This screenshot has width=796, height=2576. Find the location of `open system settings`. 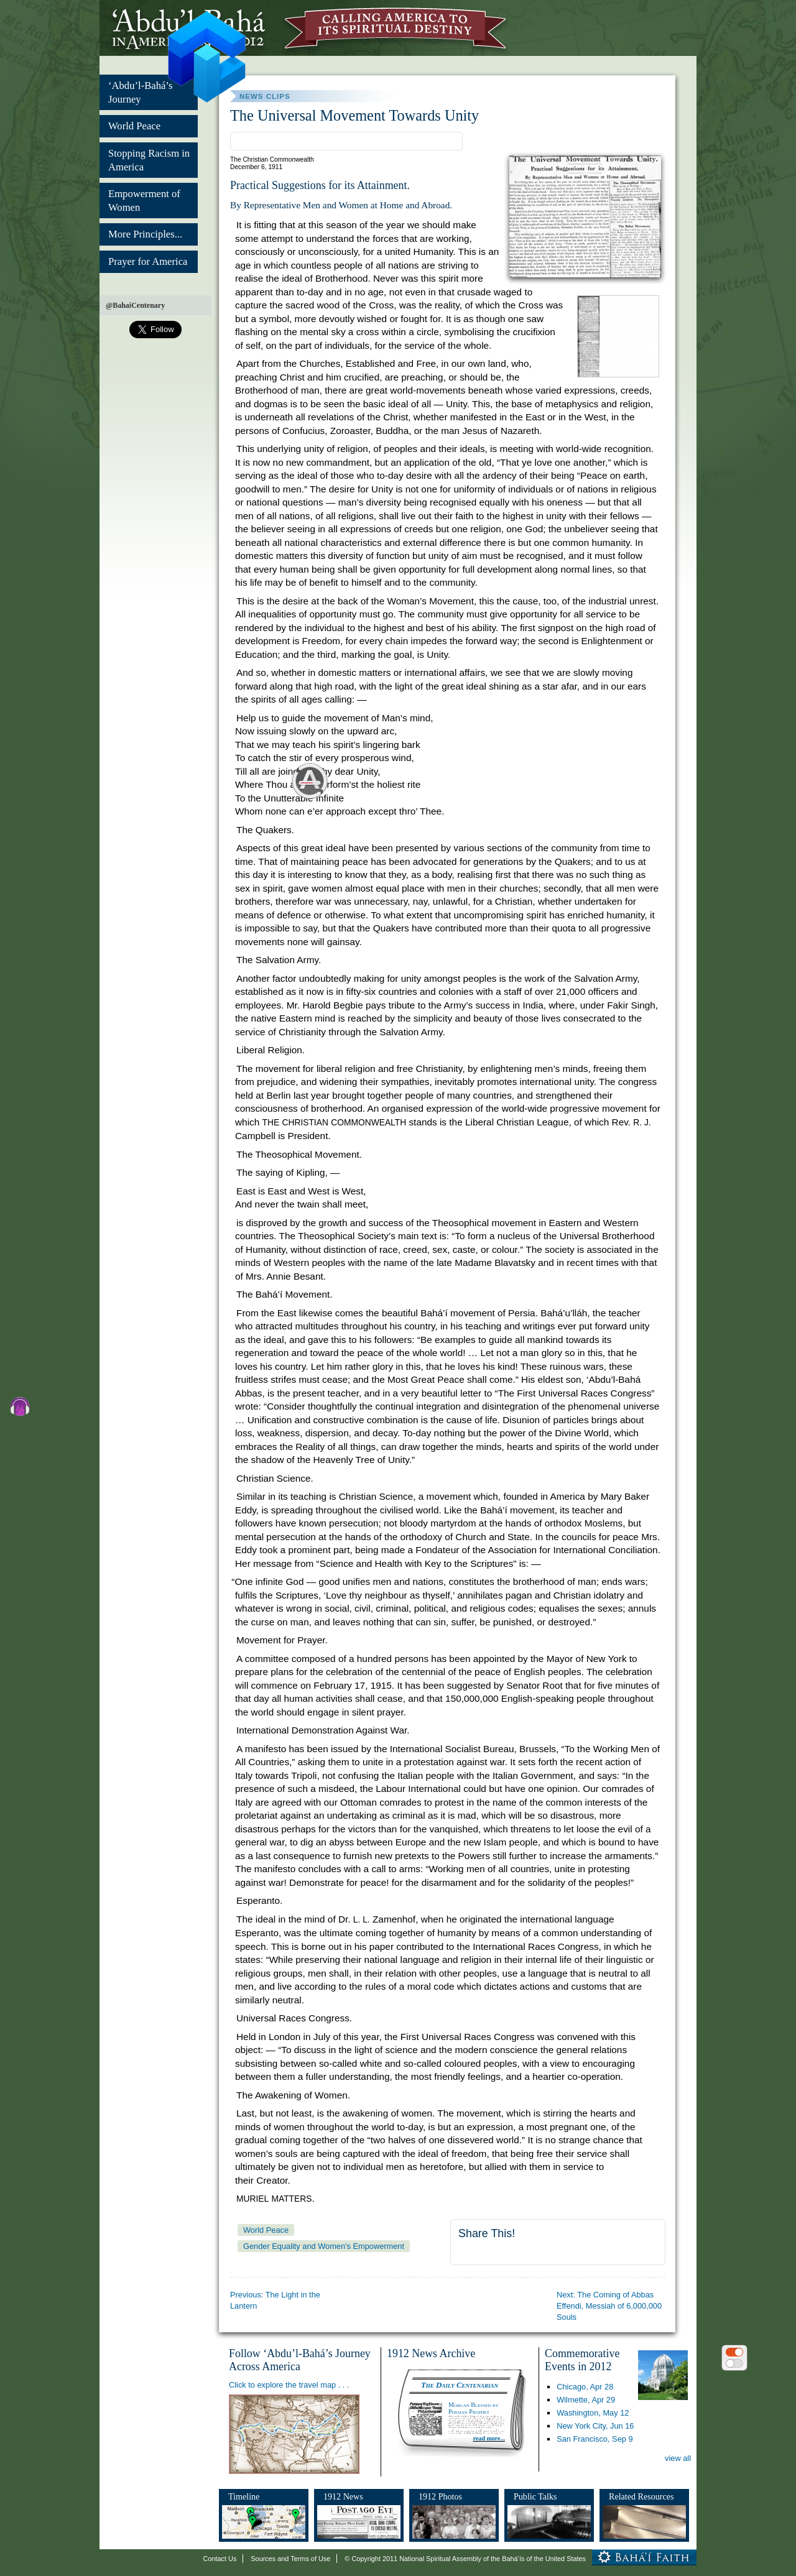

open system settings is located at coordinates (734, 2358).